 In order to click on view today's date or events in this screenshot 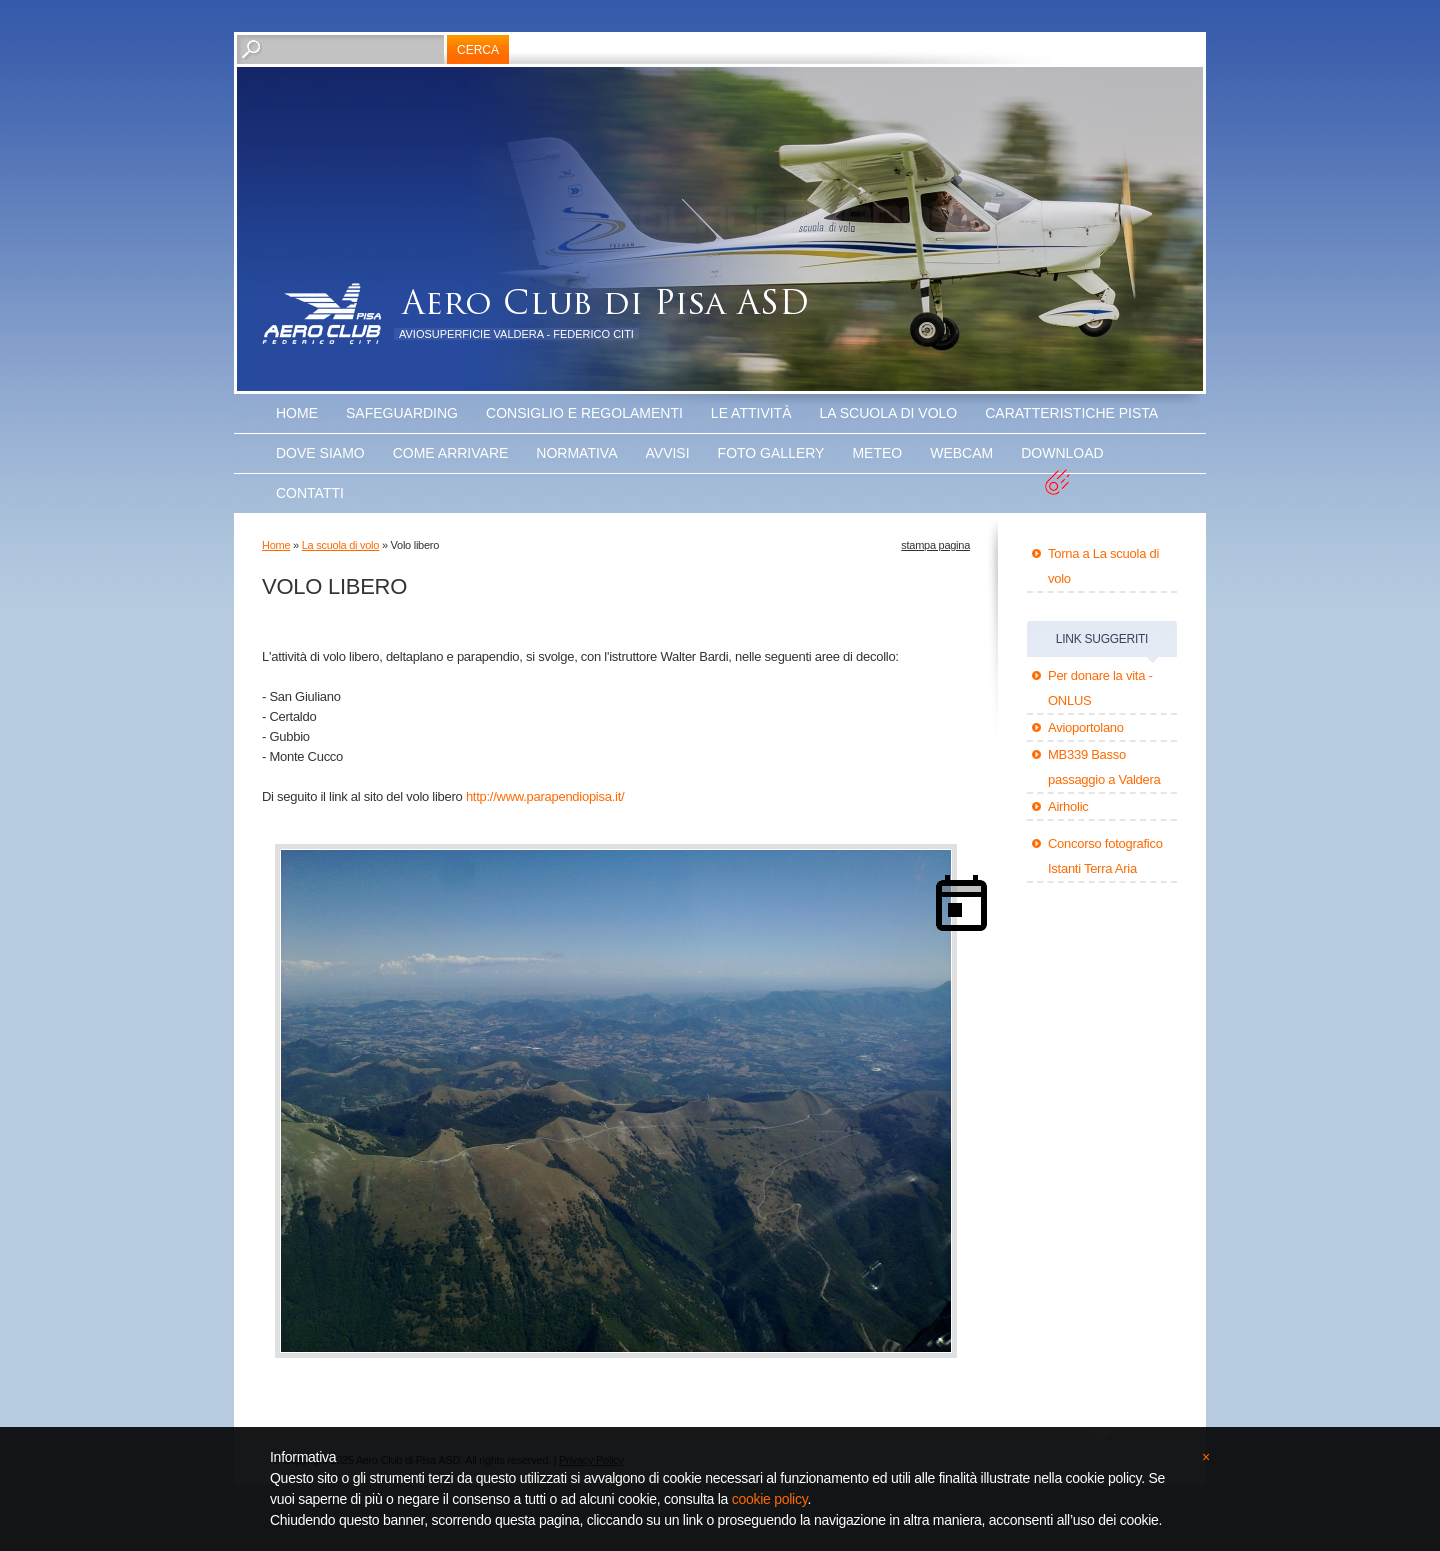, I will do `click(961, 905)`.